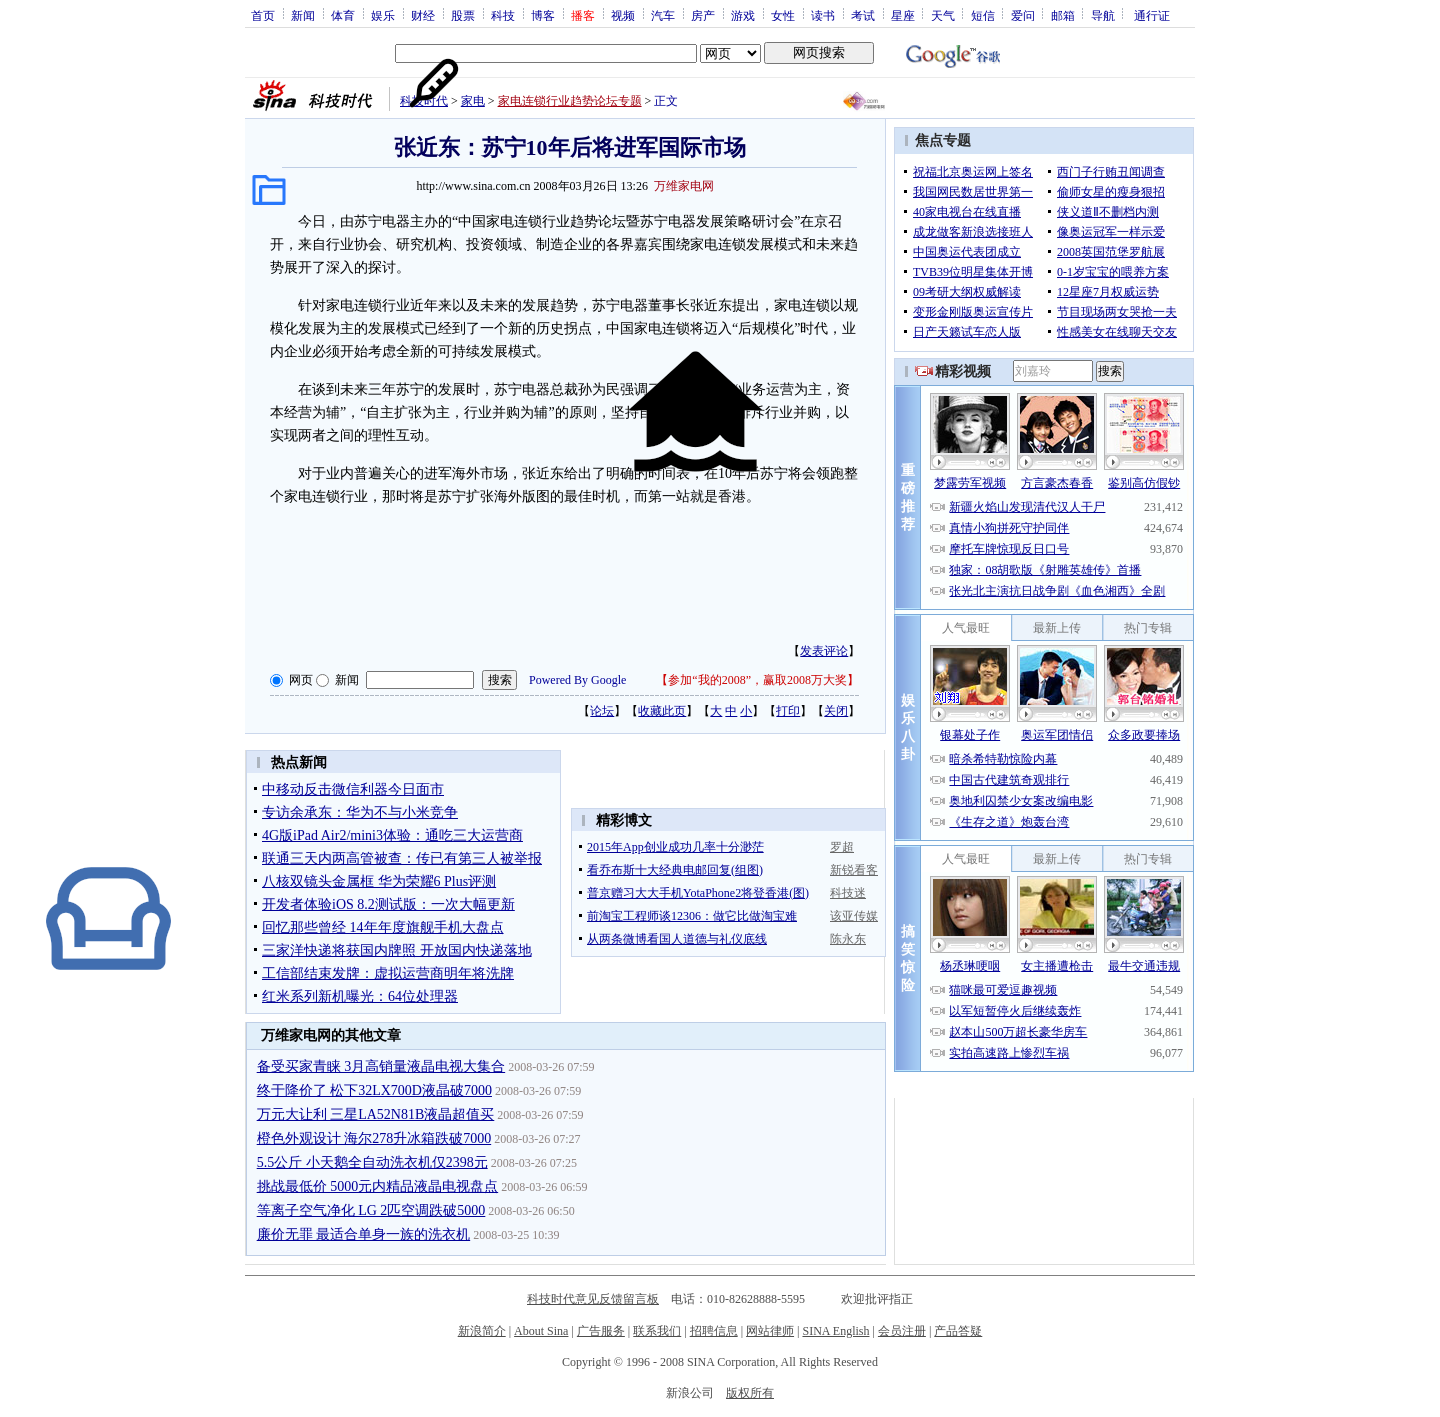 Image resolution: width=1440 pixels, height=1417 pixels. I want to click on browse furniture or home decor items, so click(108, 918).